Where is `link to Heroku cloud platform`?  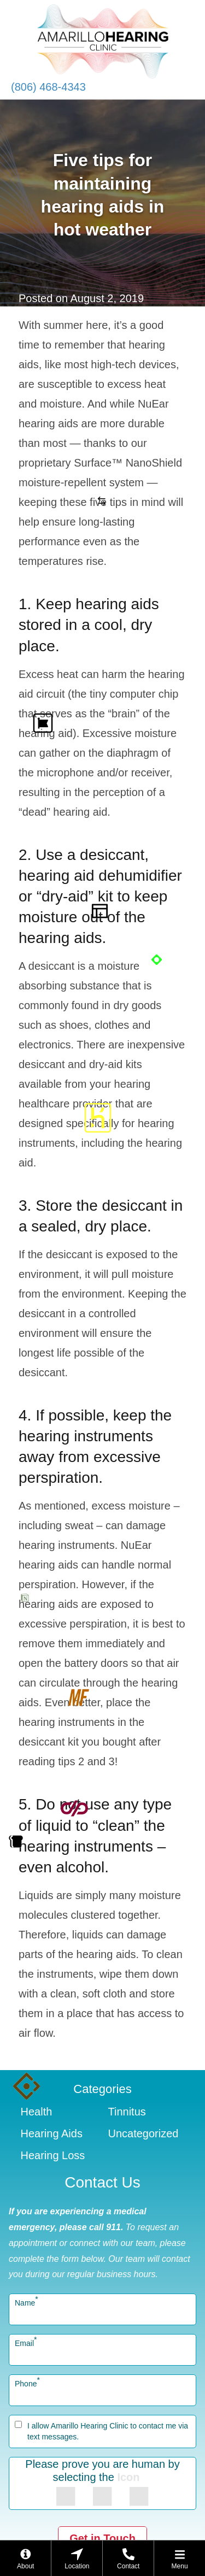 link to Heroku cloud platform is located at coordinates (98, 1118).